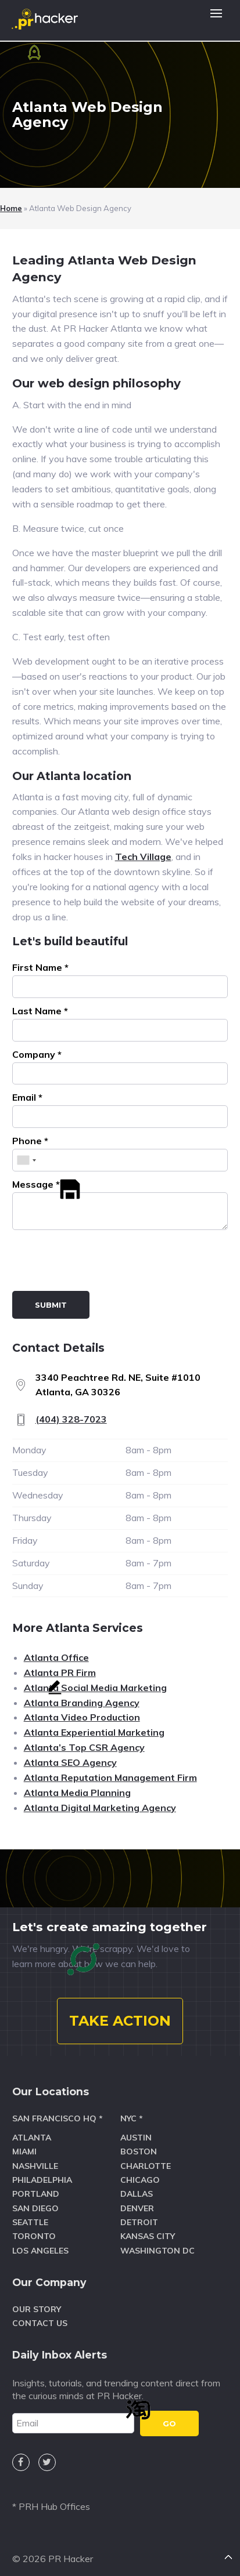 The image size is (240, 2576). What do you see at coordinates (34, 52) in the screenshot?
I see `launch or deploy an application` at bounding box center [34, 52].